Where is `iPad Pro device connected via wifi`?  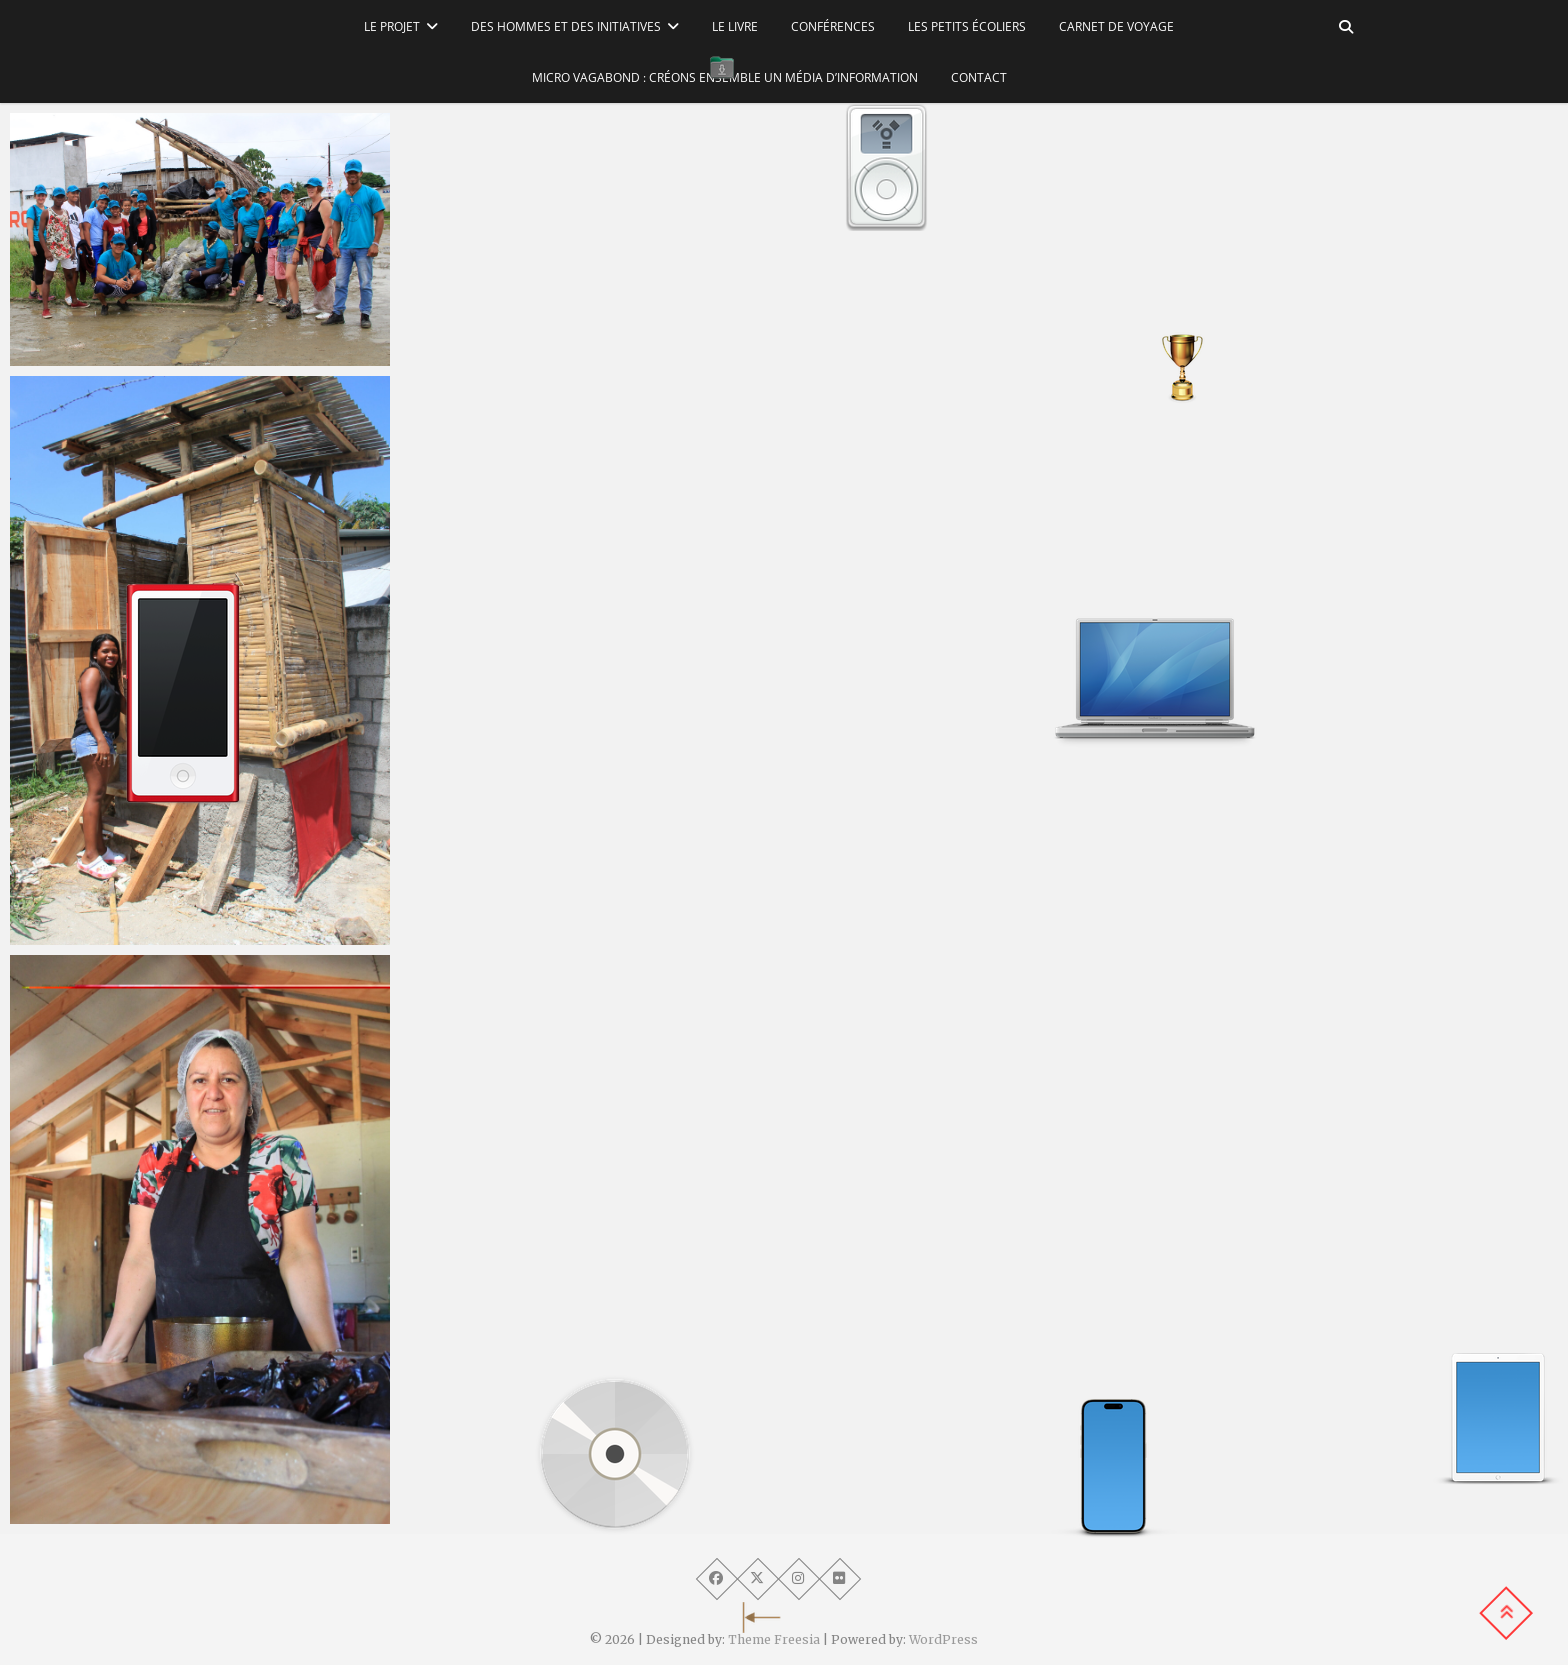 iPad Pro device connected via wifi is located at coordinates (1498, 1418).